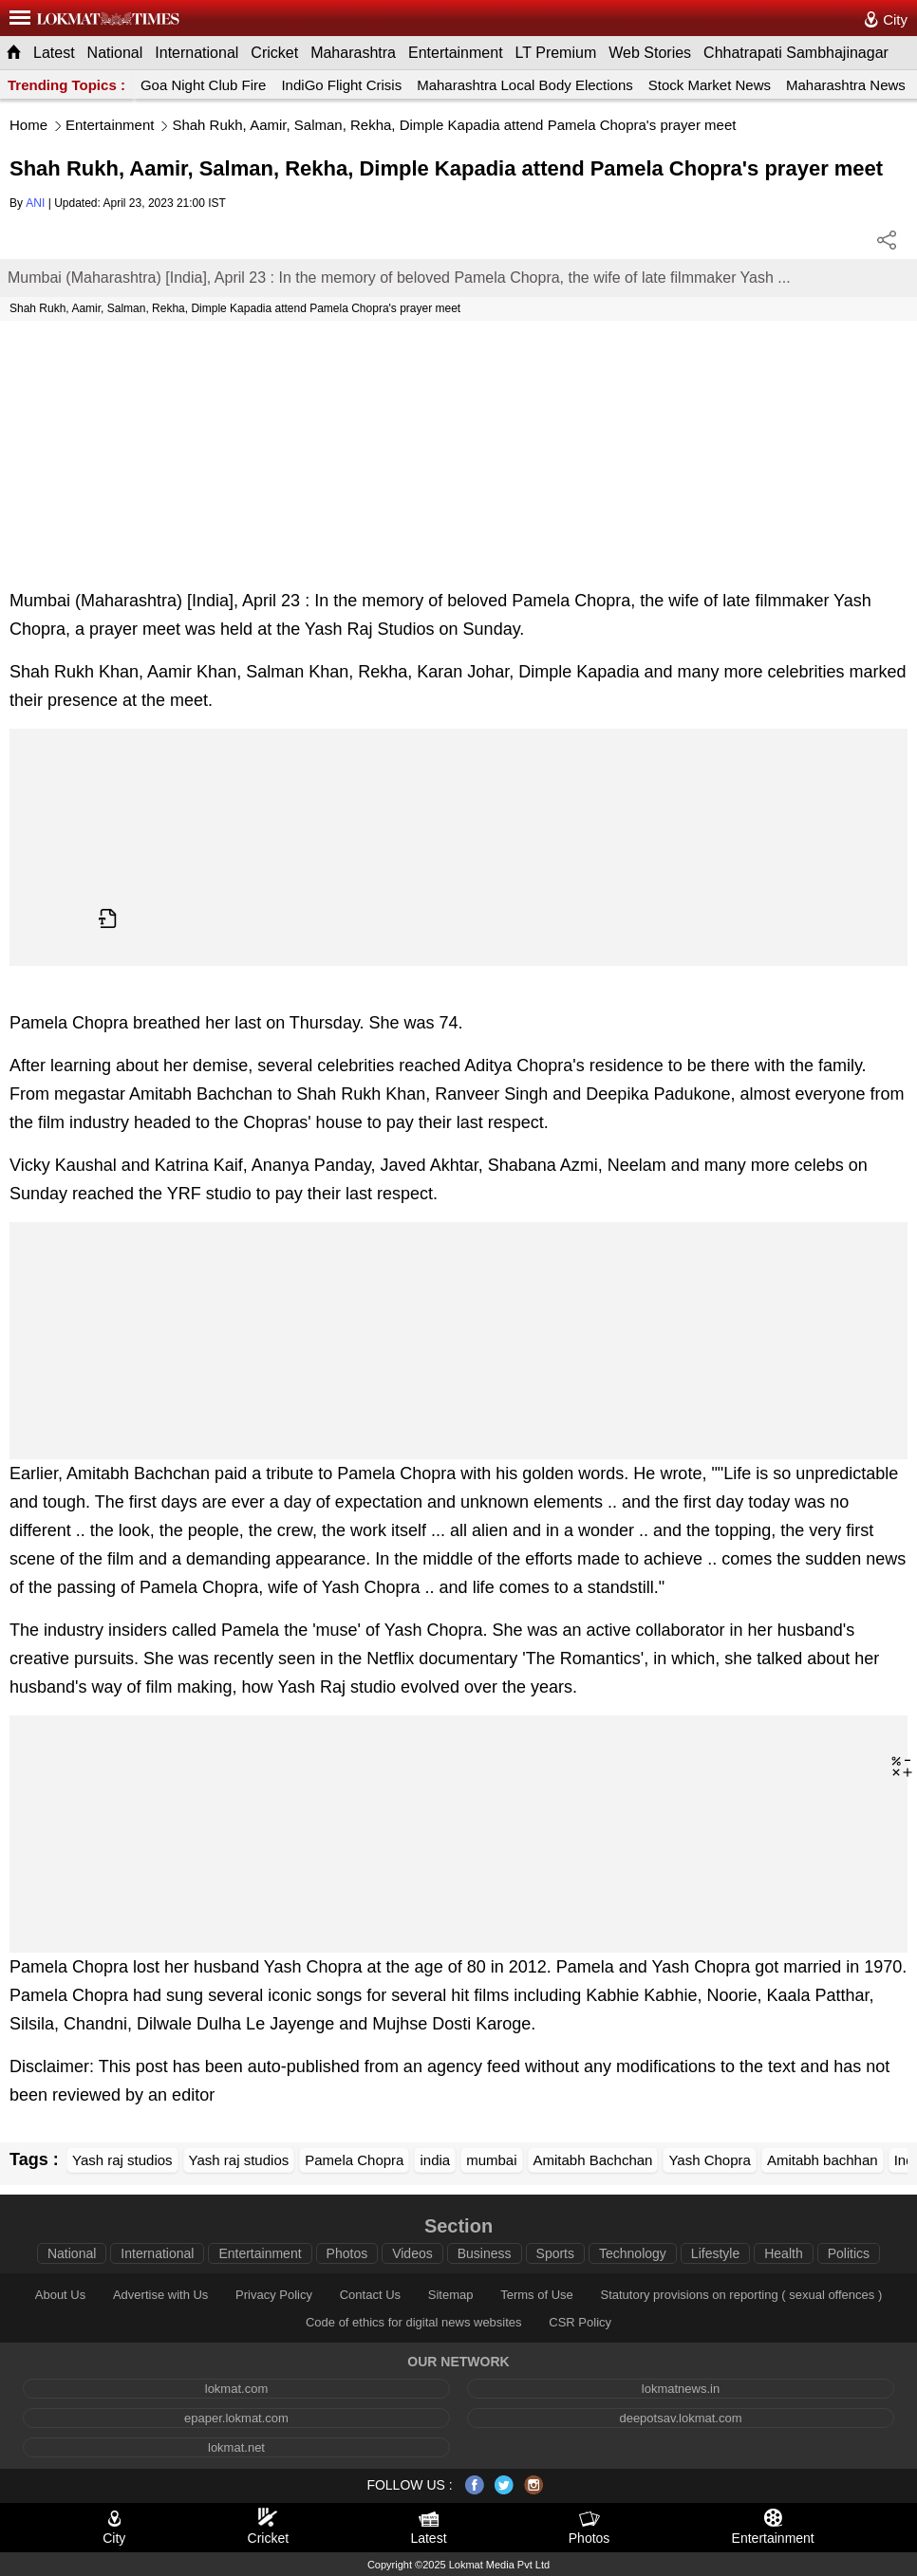 The width and height of the screenshot is (917, 2576). I want to click on text or document file type, so click(108, 918).